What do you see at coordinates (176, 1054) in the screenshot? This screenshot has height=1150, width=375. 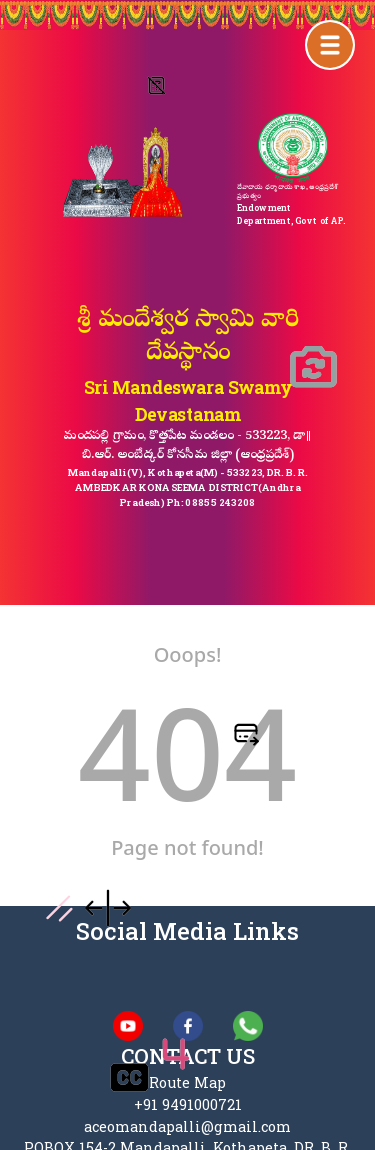 I see `numeric indicator showing the number four` at bounding box center [176, 1054].